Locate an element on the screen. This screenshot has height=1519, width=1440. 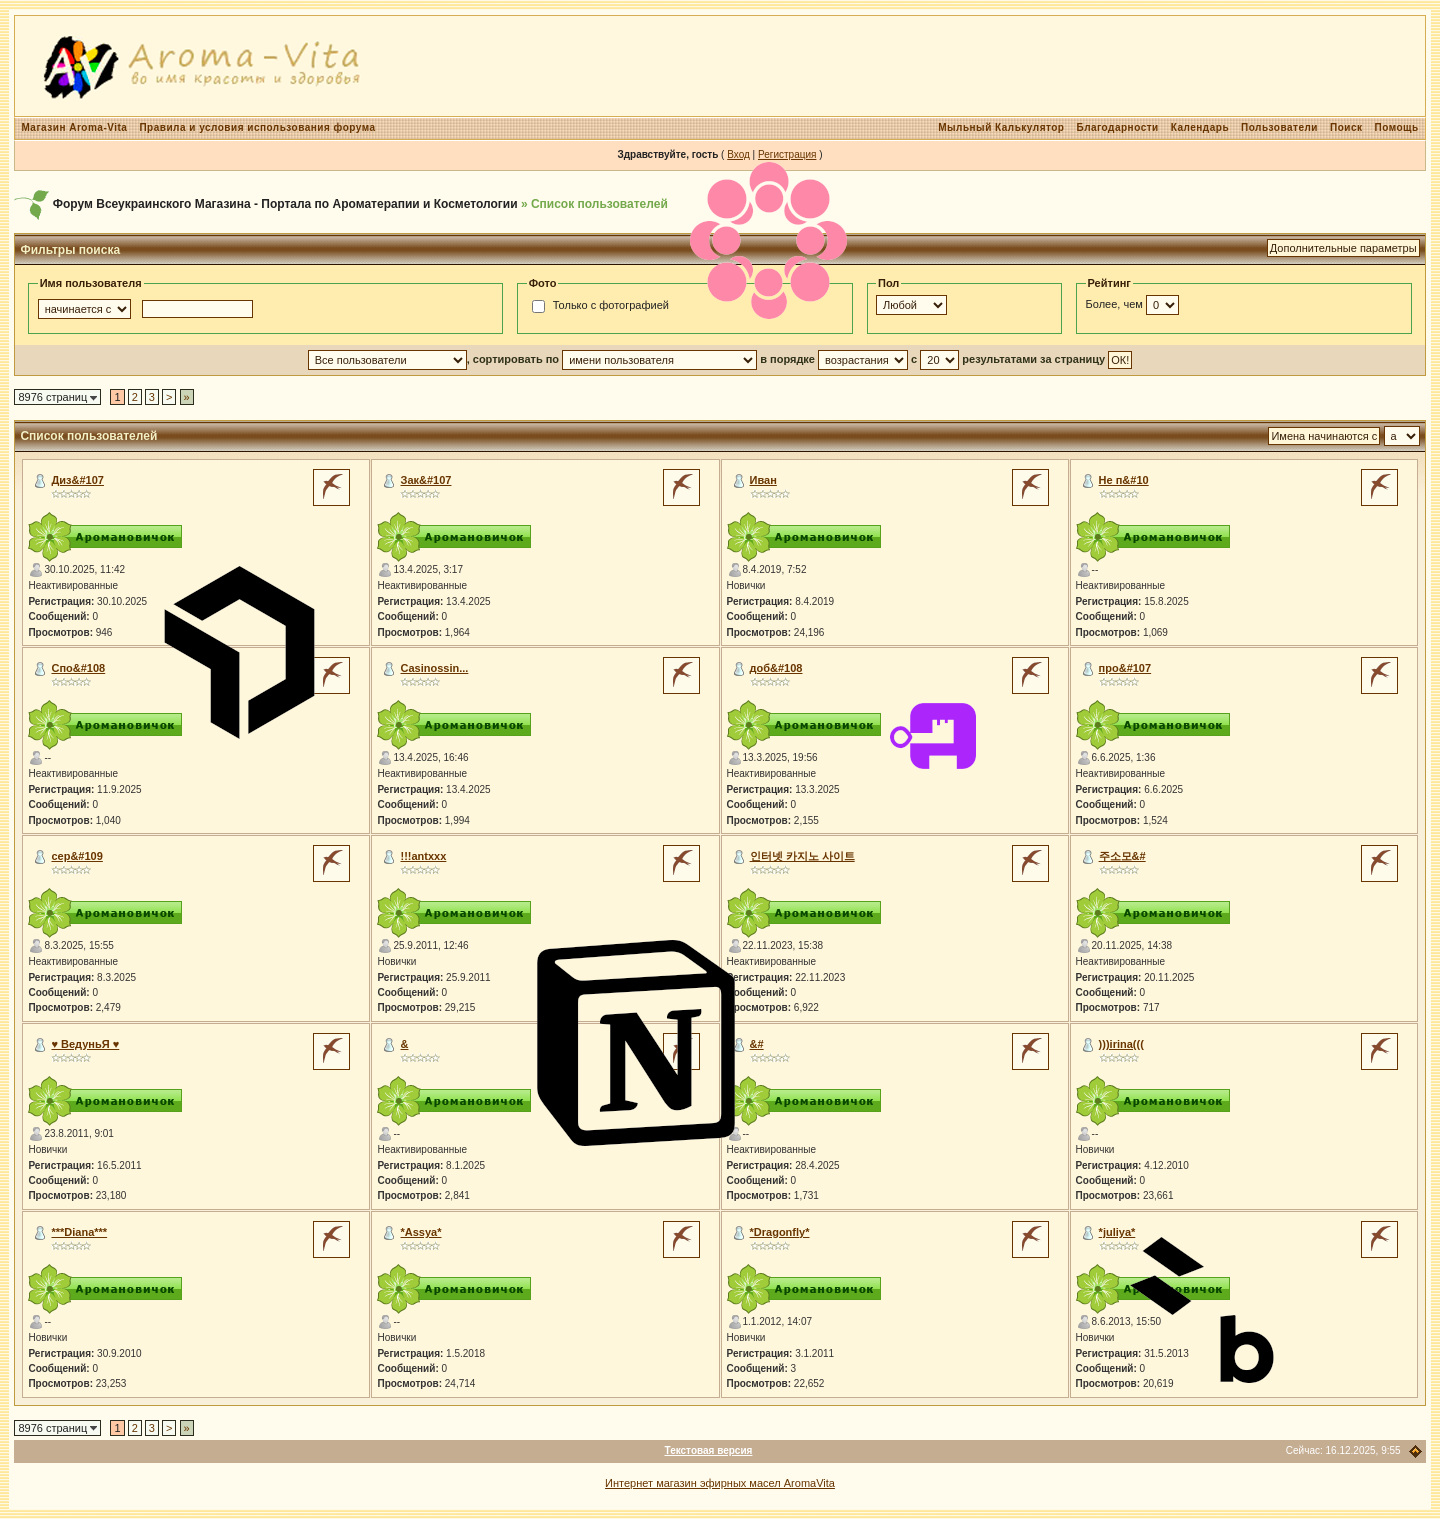
nanostores library logo is located at coordinates (1167, 1276).